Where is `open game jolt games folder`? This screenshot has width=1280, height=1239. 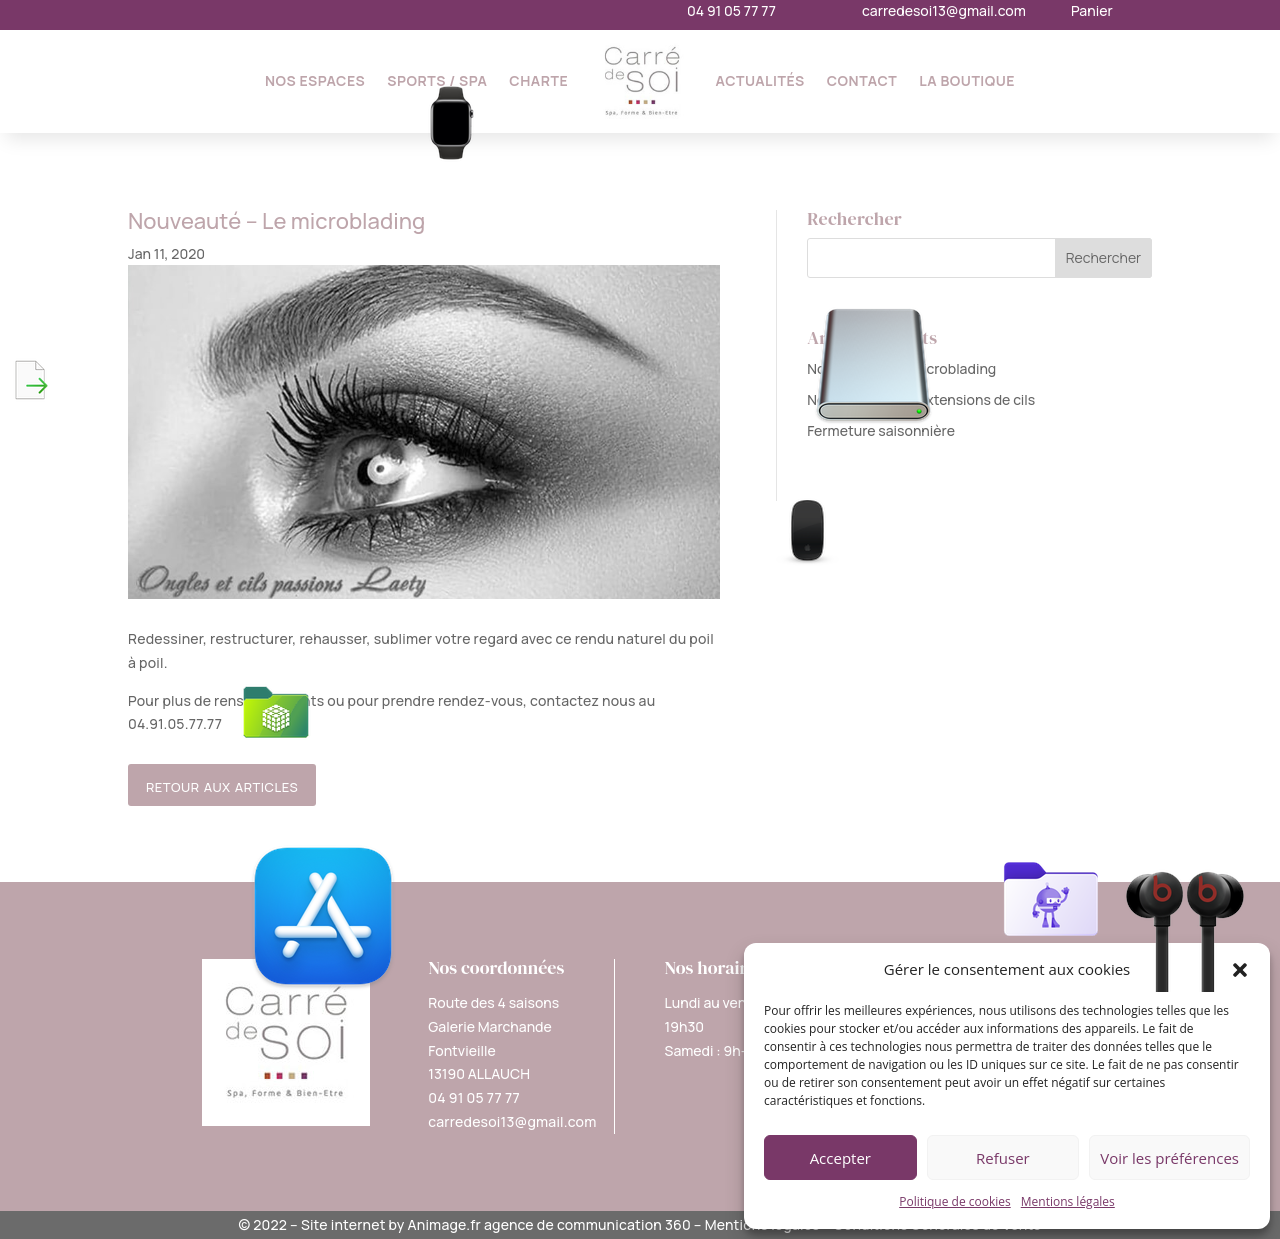
open game jolt games folder is located at coordinates (276, 714).